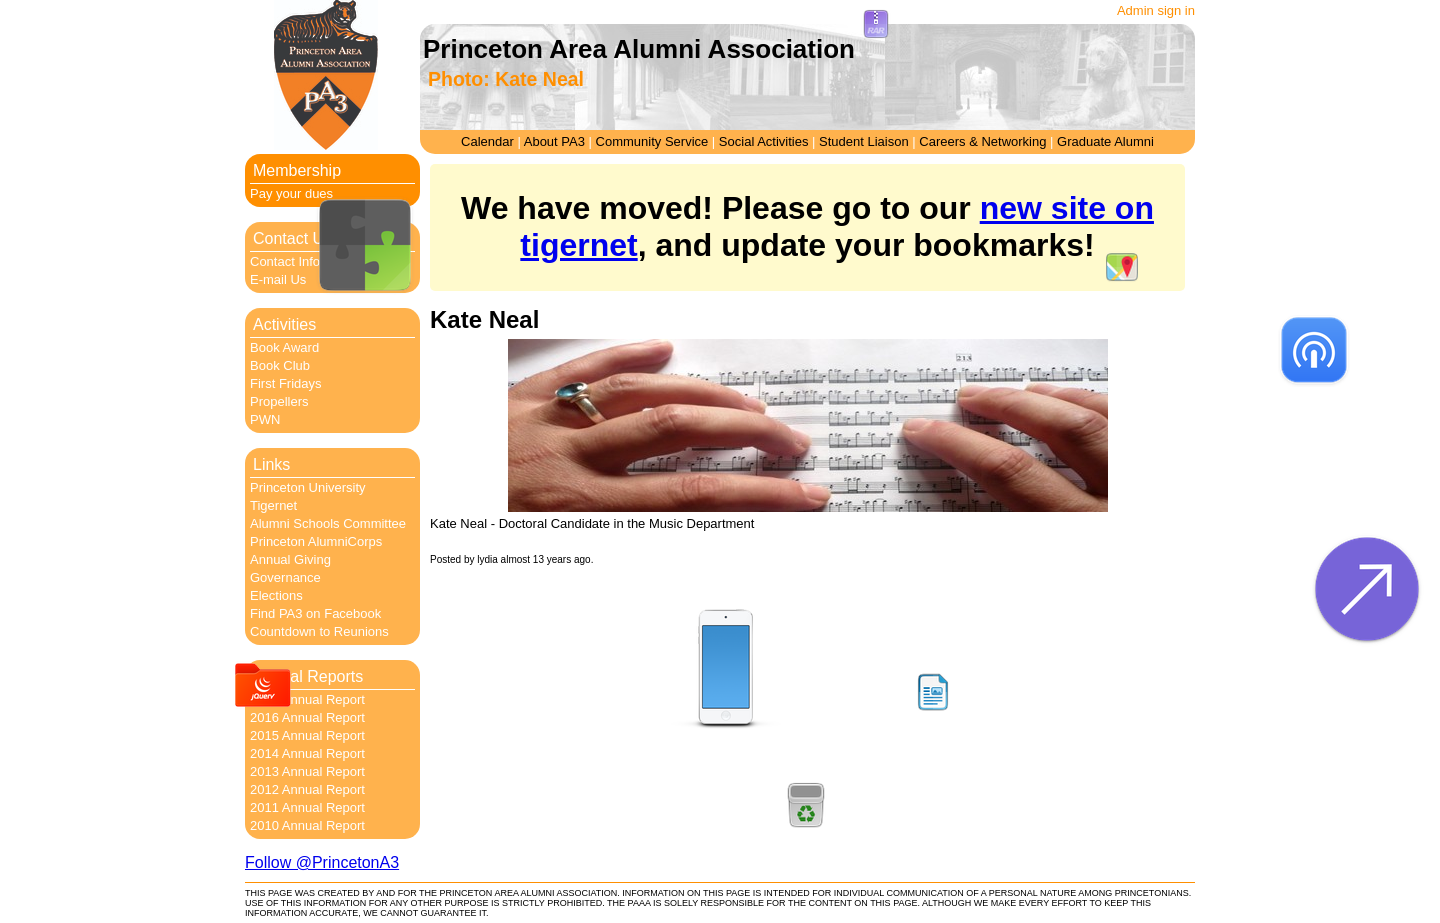  Describe the element at coordinates (365, 245) in the screenshot. I see `open the extensions manager` at that location.